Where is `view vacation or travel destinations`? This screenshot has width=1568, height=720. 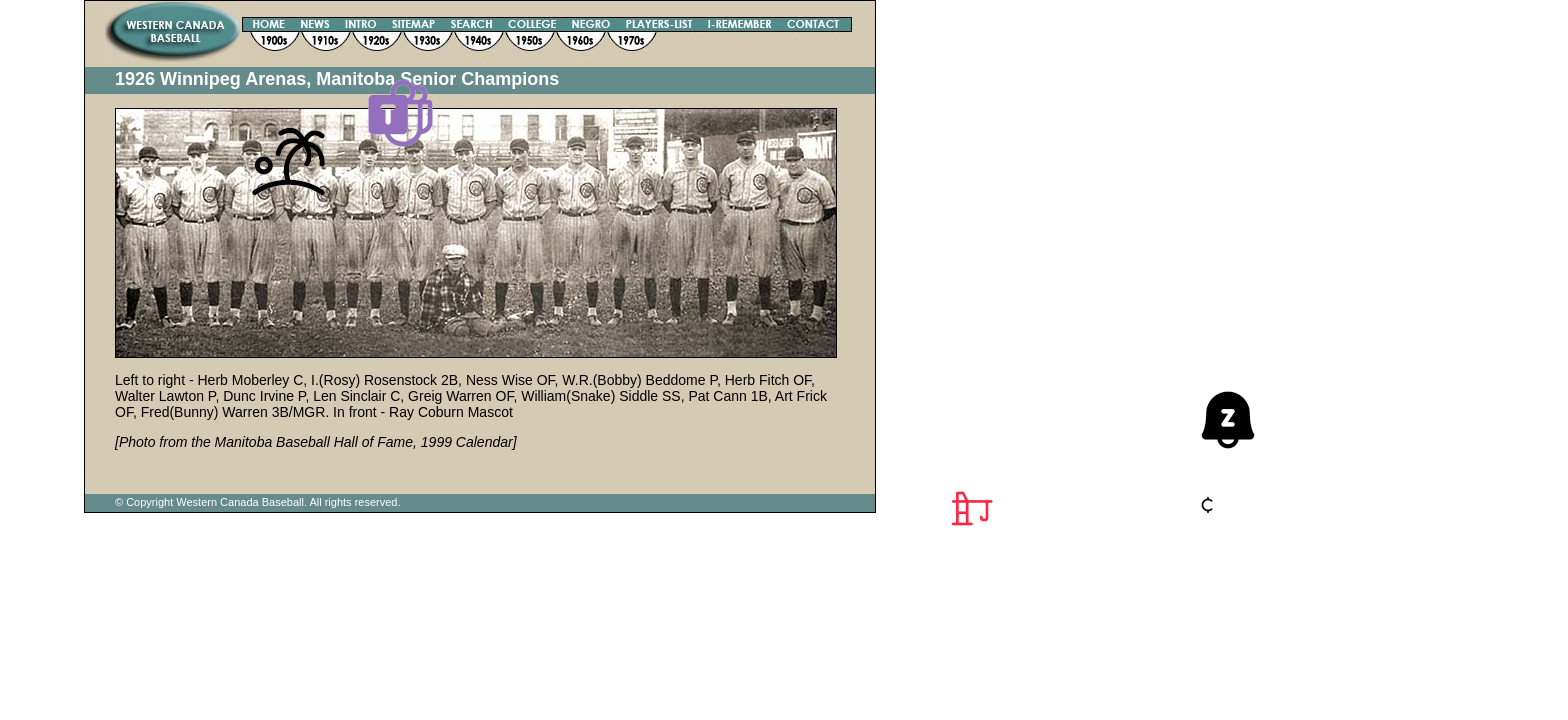
view vacation or travel destinations is located at coordinates (288, 161).